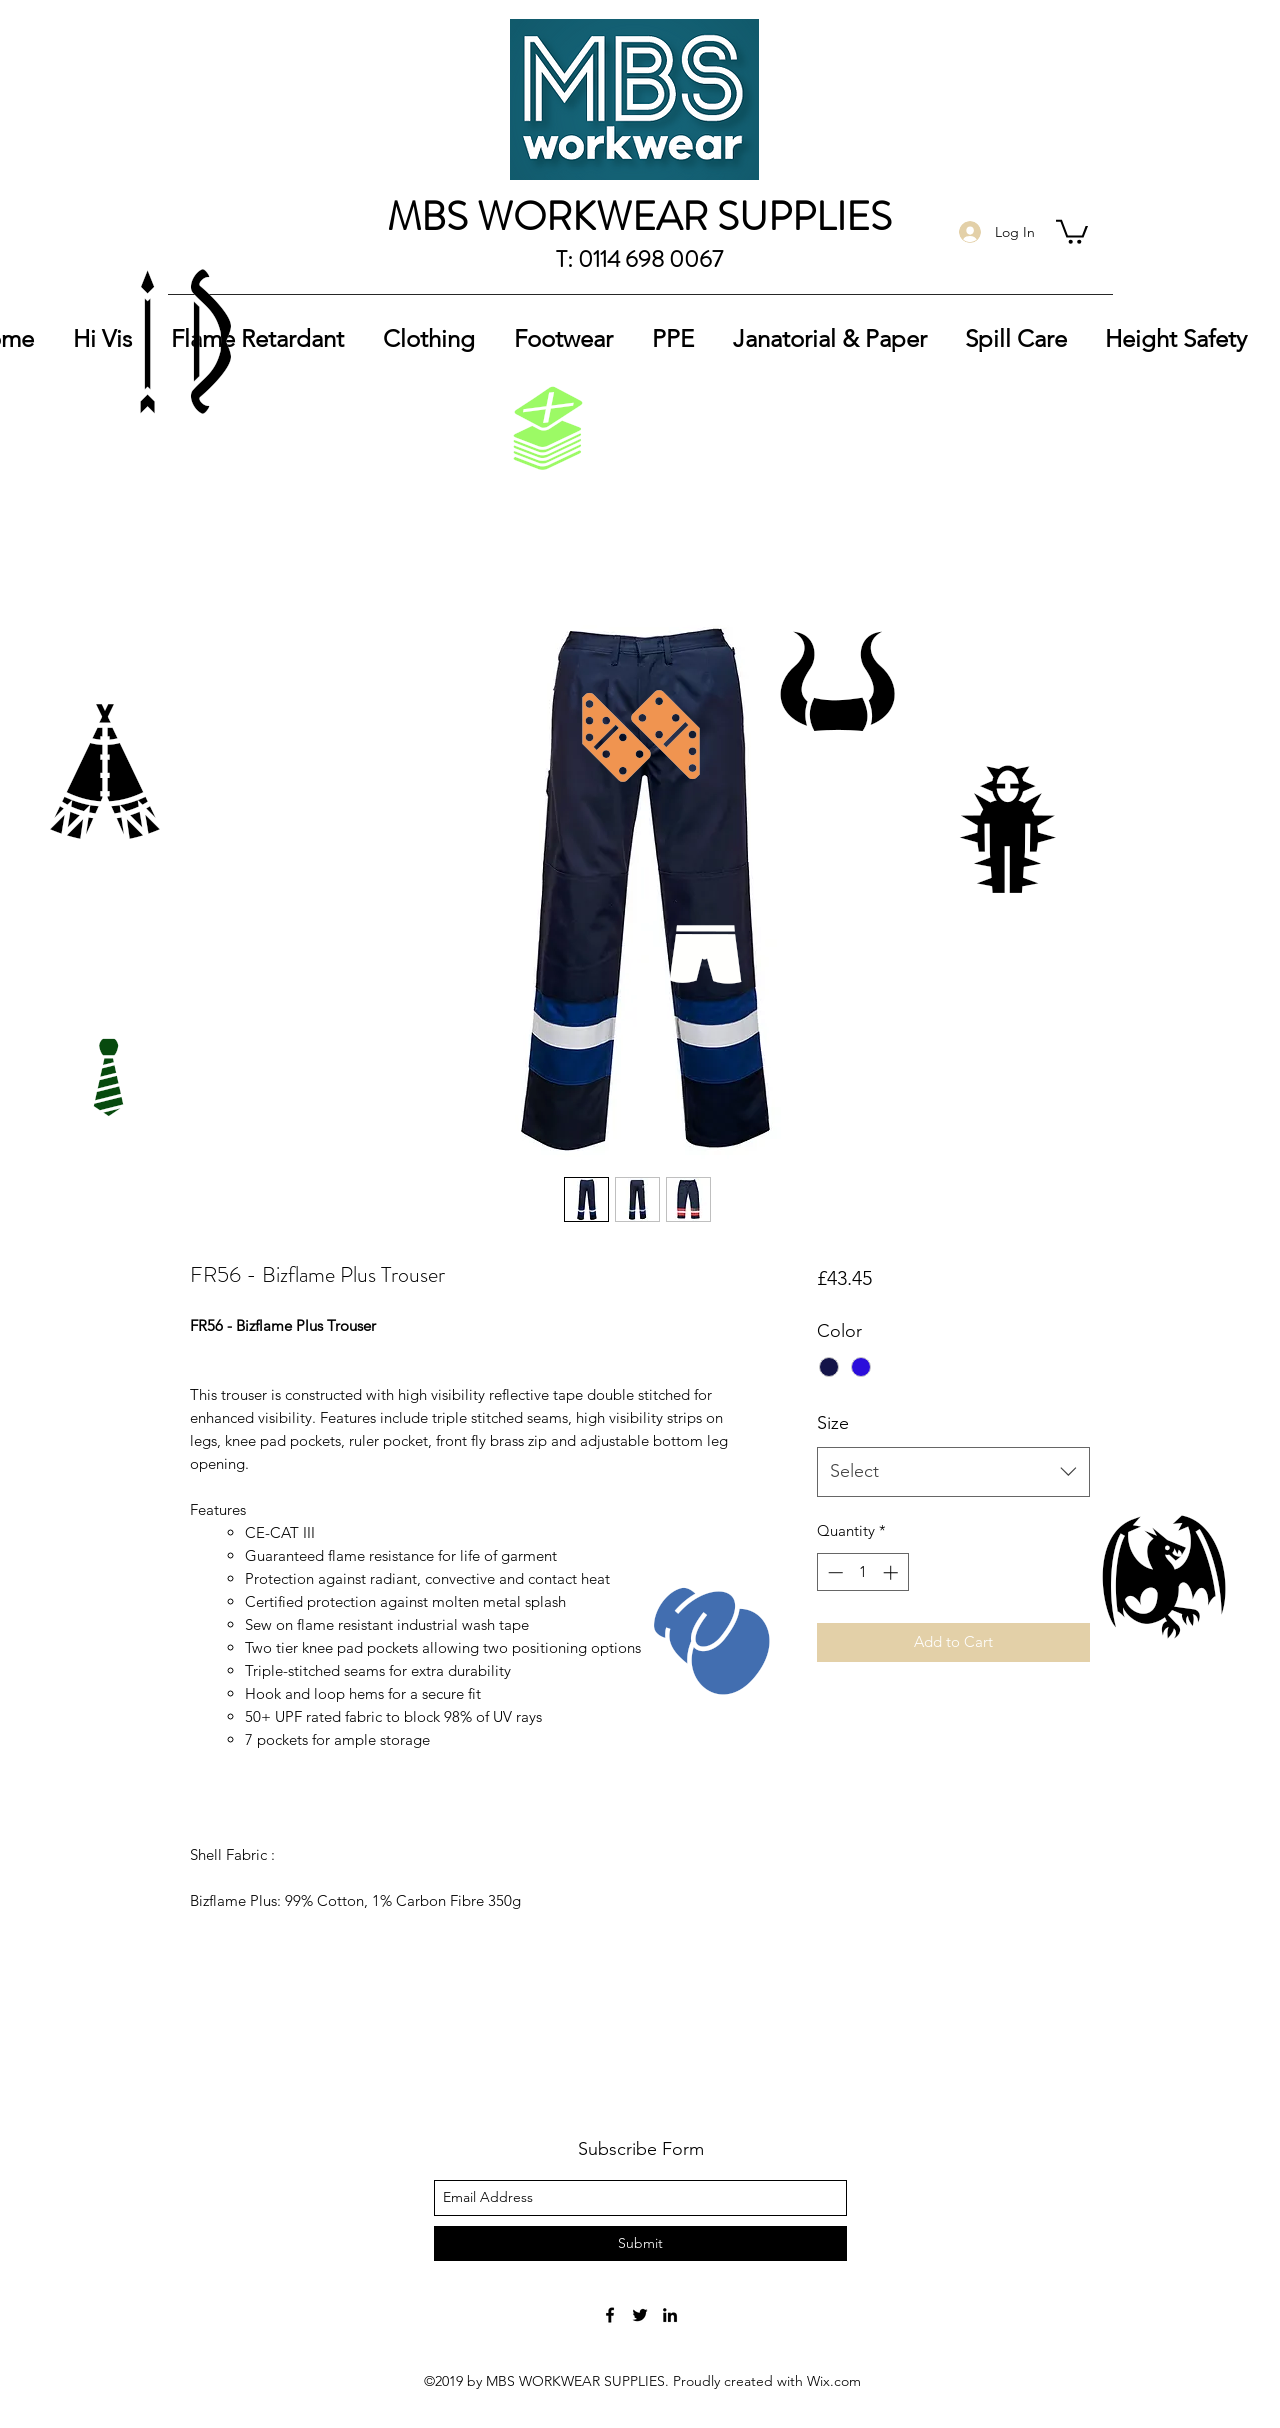 The height and width of the screenshot is (2428, 1280). What do you see at coordinates (711, 1636) in the screenshot?
I see `access boxing or fighting game mode` at bounding box center [711, 1636].